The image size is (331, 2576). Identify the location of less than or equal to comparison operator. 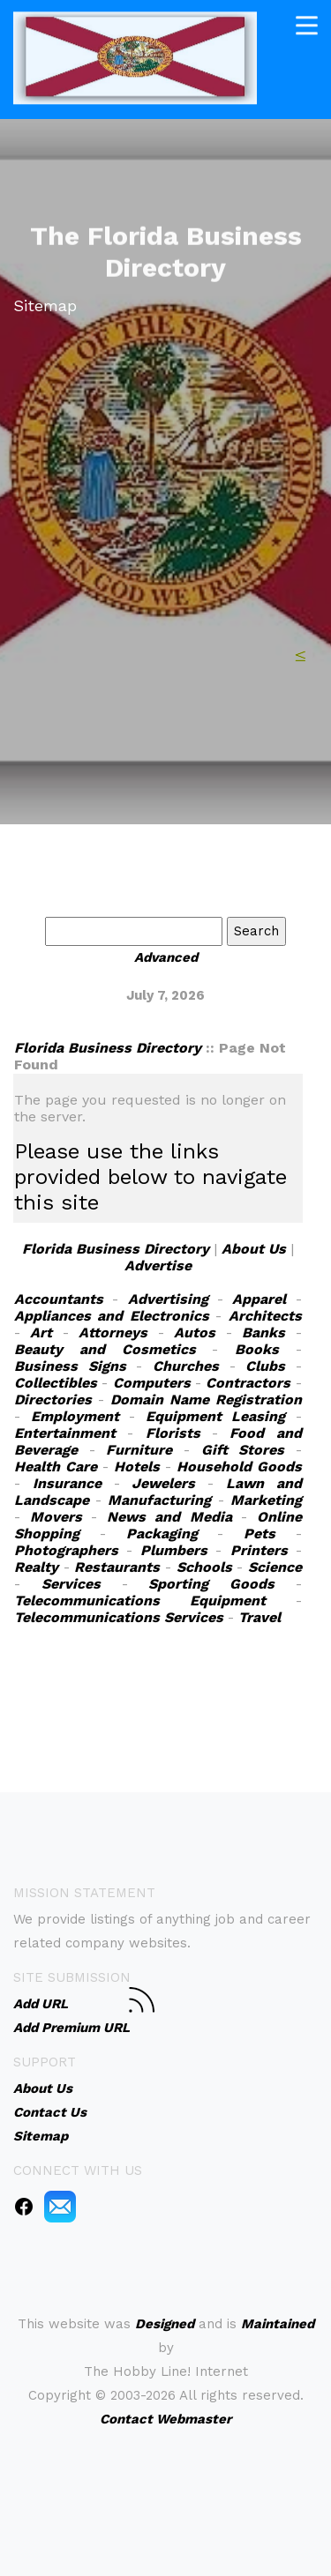
(300, 656).